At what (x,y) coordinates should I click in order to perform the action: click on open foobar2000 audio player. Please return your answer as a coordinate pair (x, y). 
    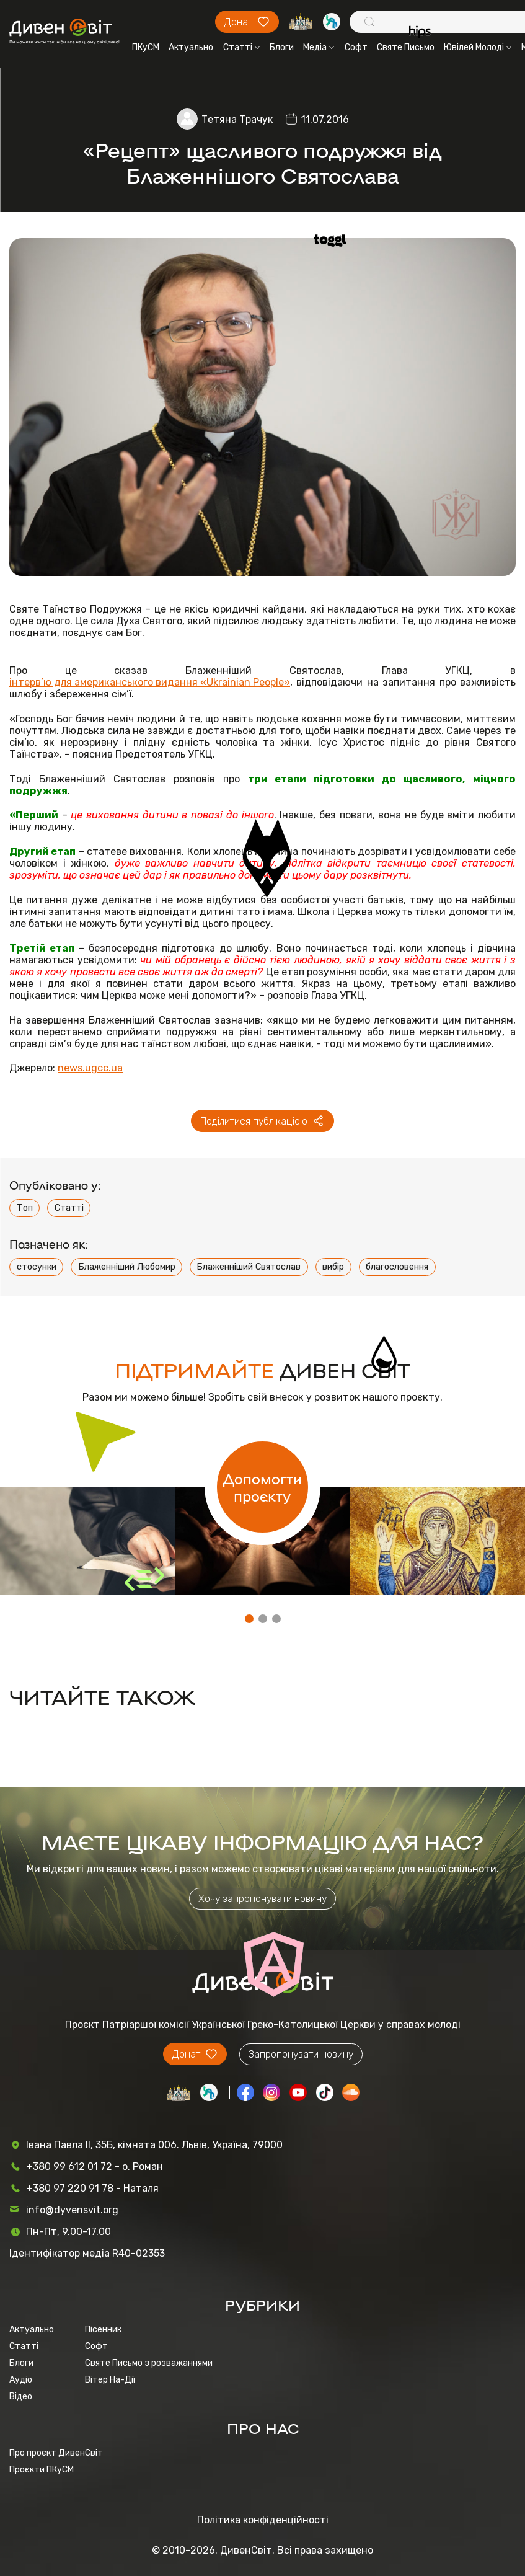
    Looking at the image, I should click on (267, 858).